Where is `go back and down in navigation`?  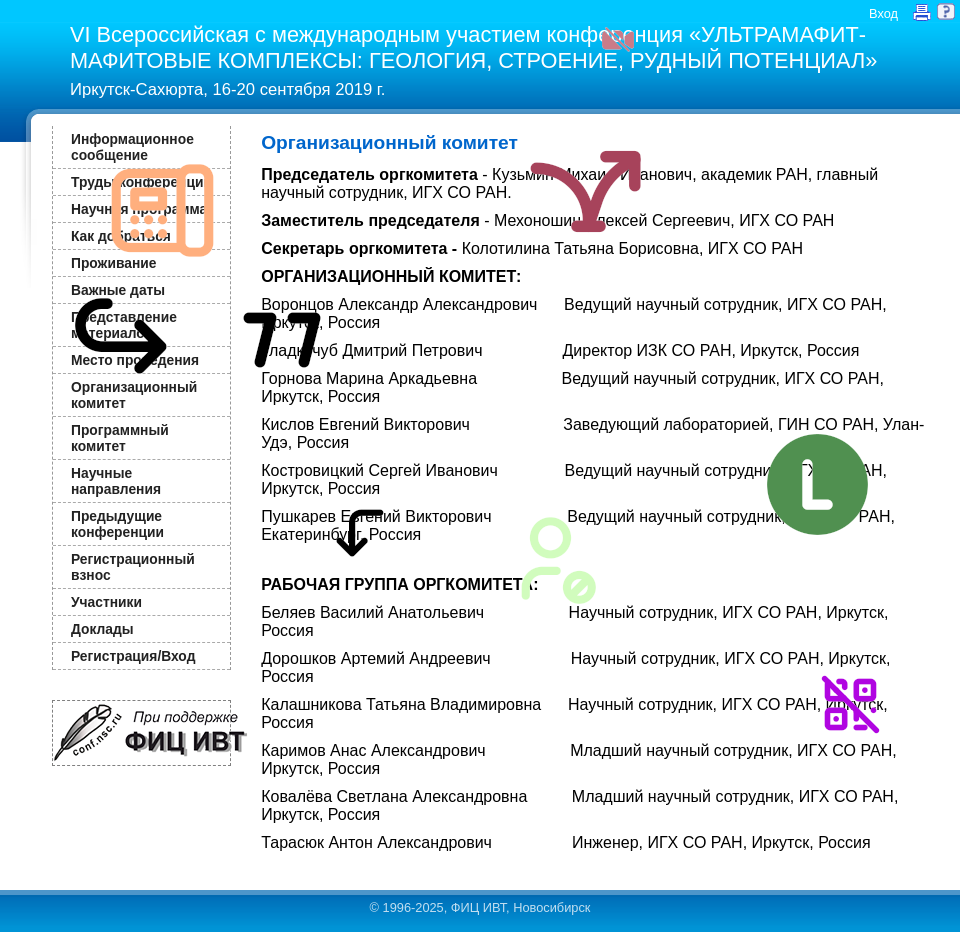
go back and down in navigation is located at coordinates (361, 531).